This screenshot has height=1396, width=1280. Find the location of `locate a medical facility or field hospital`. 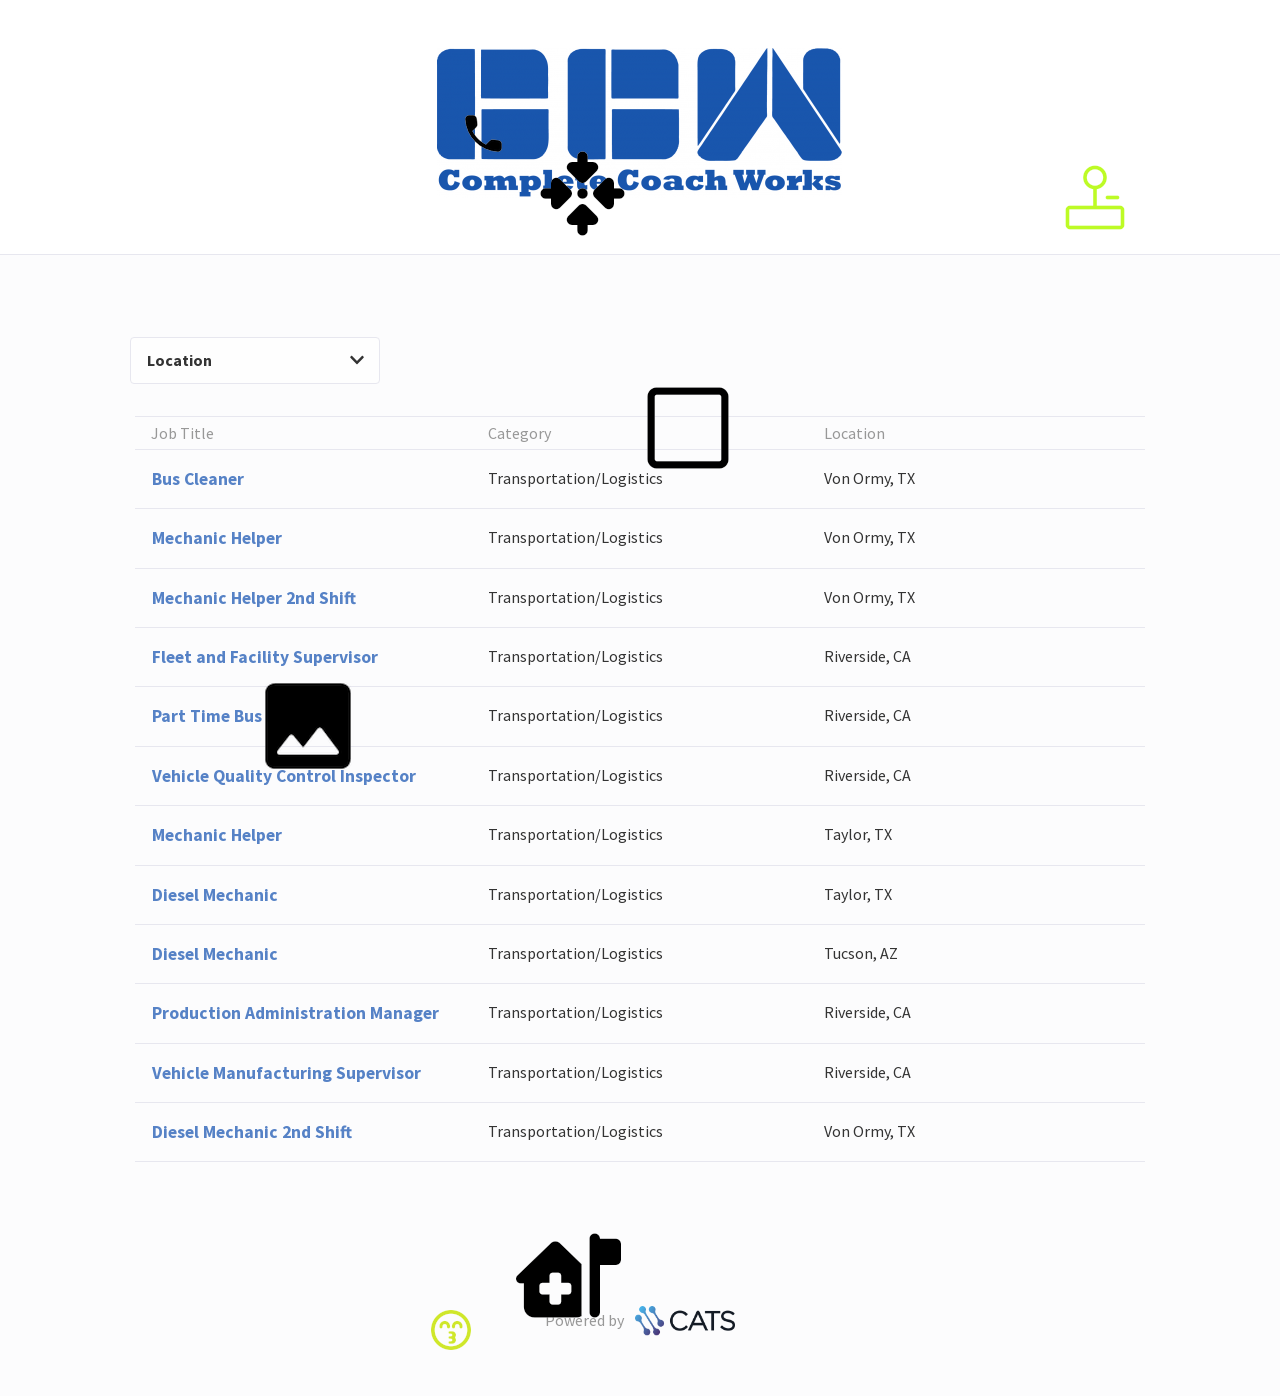

locate a medical facility or field hospital is located at coordinates (568, 1275).